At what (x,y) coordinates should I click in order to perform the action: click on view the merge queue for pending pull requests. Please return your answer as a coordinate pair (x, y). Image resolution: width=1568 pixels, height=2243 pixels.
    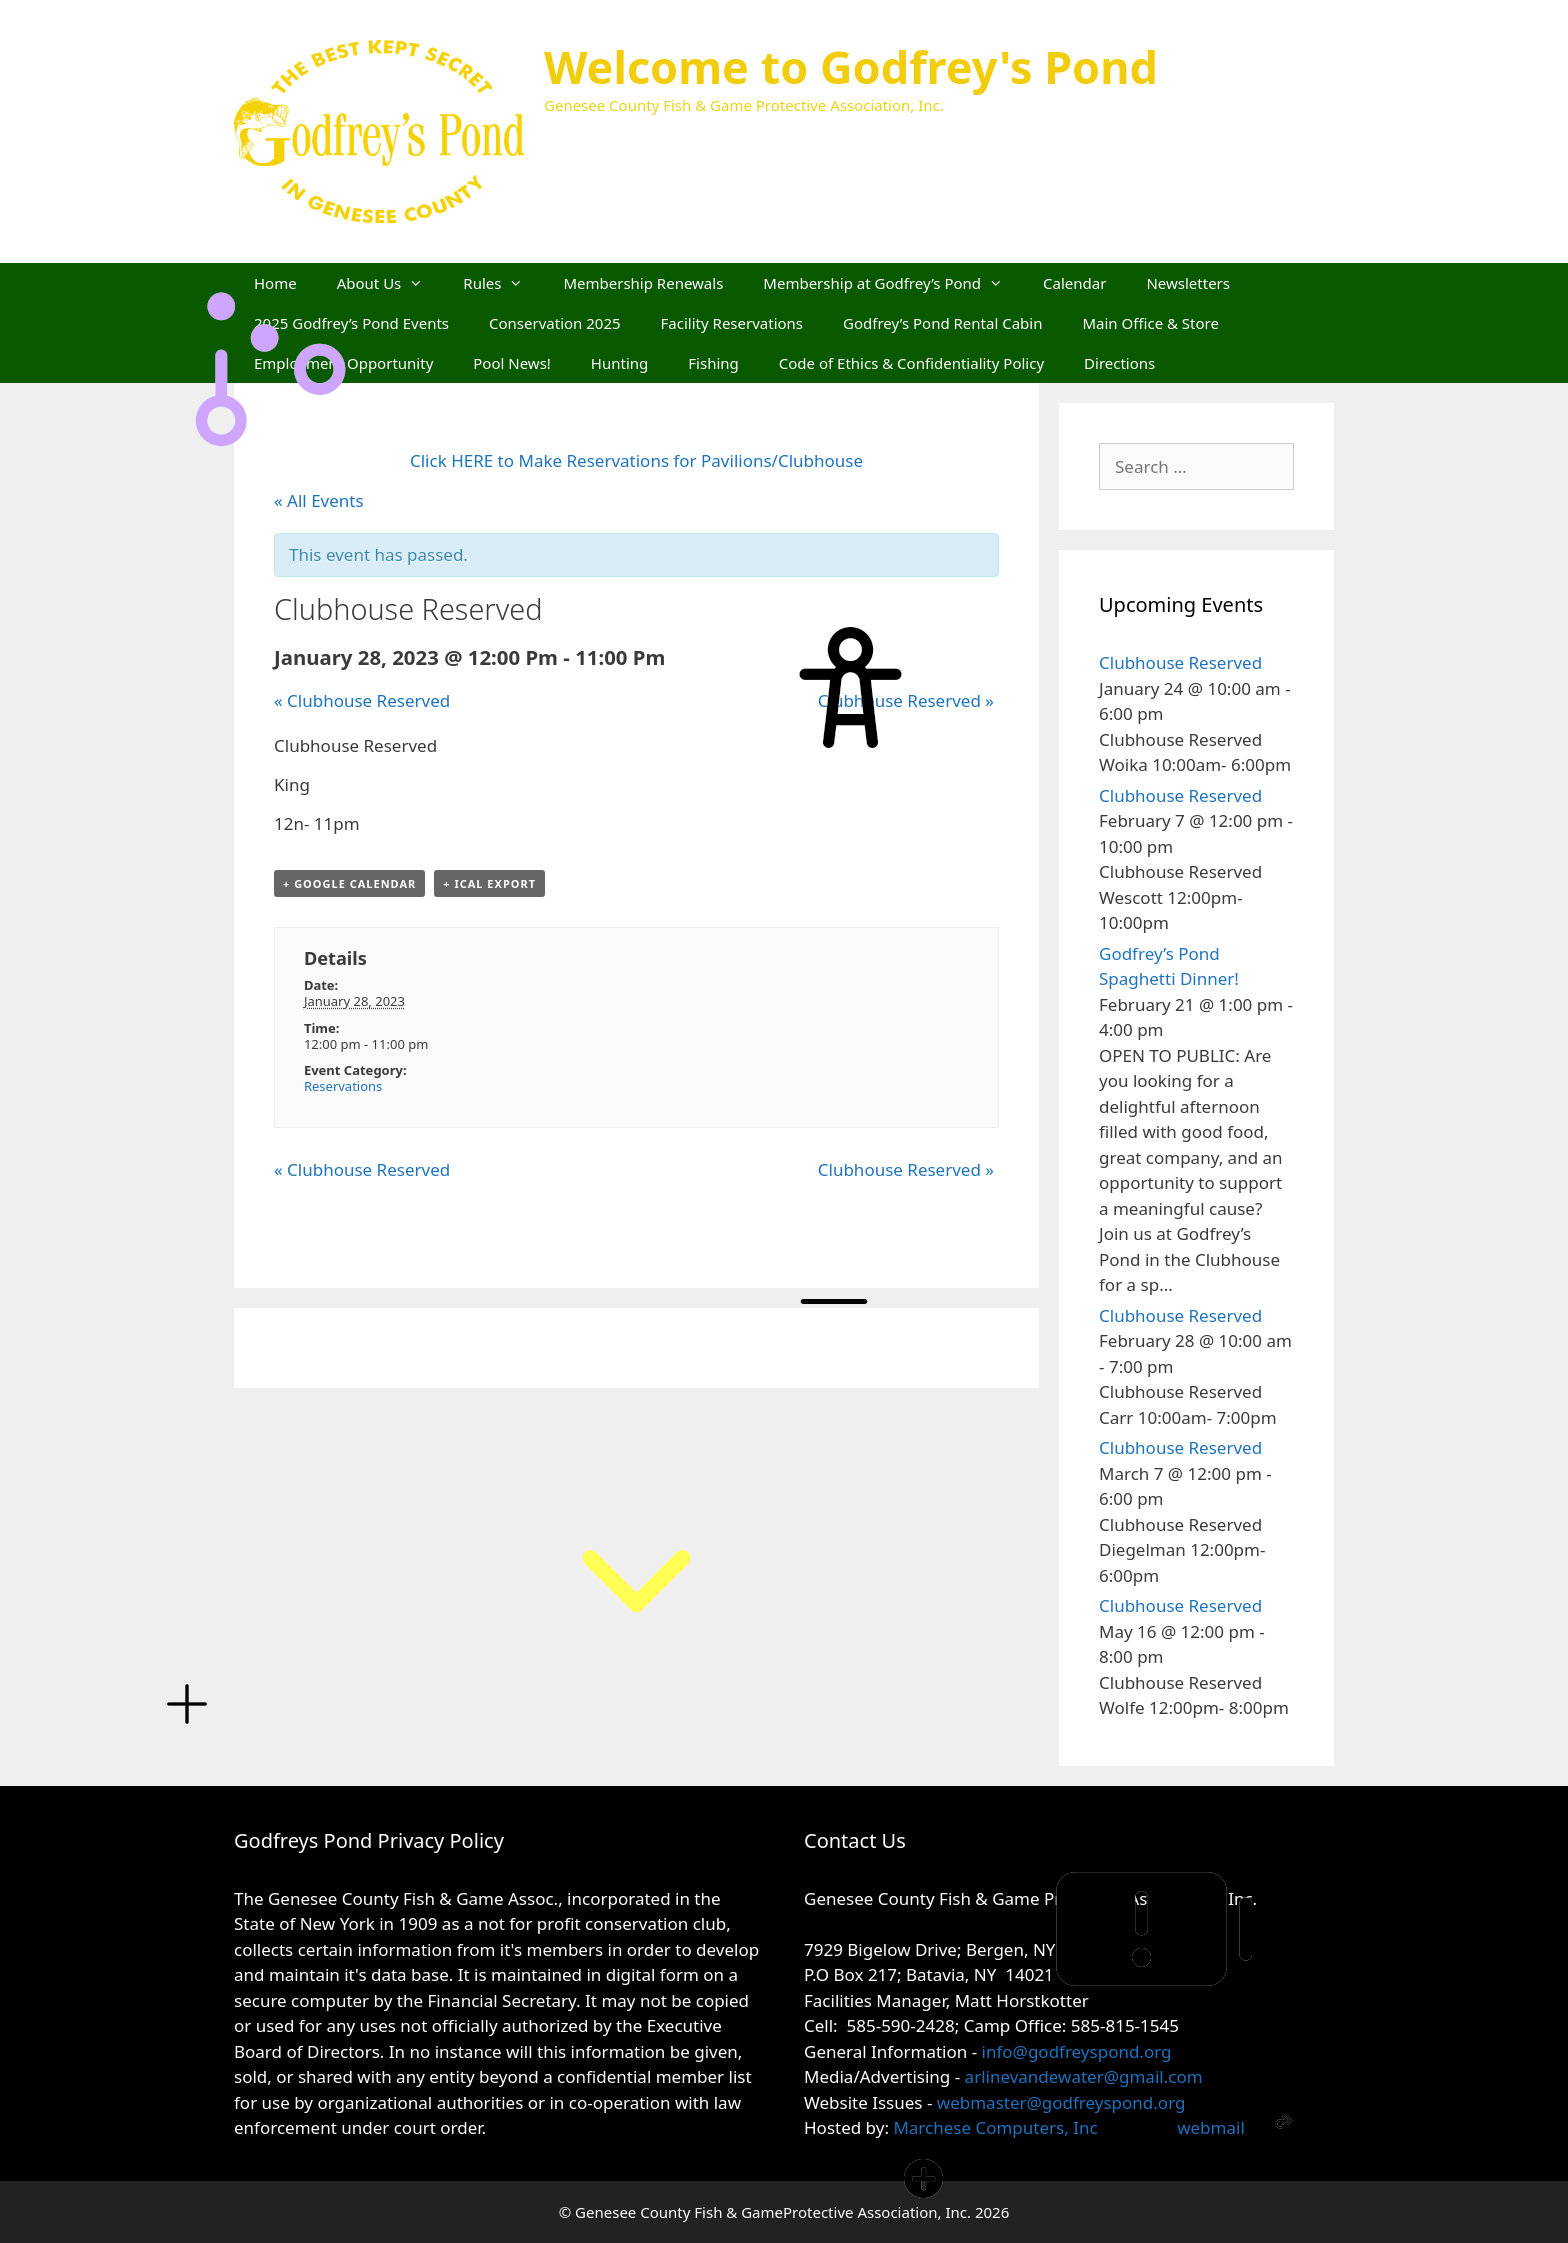
    Looking at the image, I should click on (270, 363).